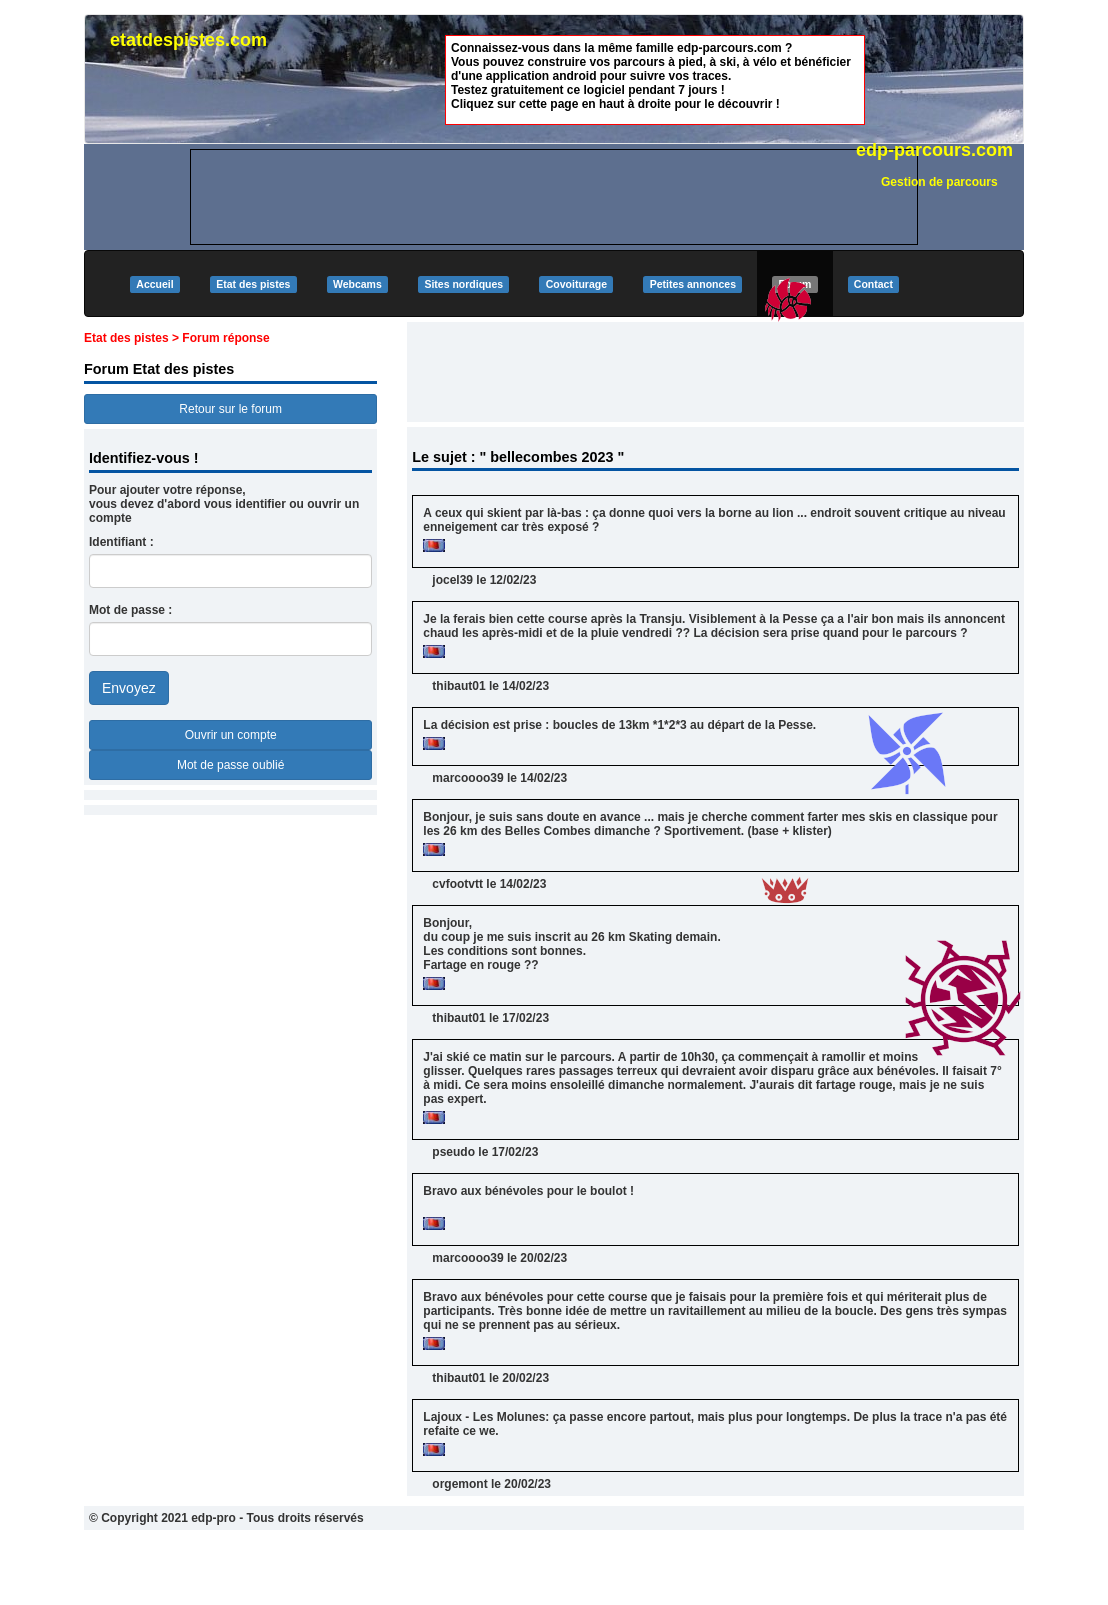 The height and width of the screenshot is (1605, 1108). Describe the element at coordinates (788, 300) in the screenshot. I see `nautilus shell icon for marine or ocean-themed content` at that location.